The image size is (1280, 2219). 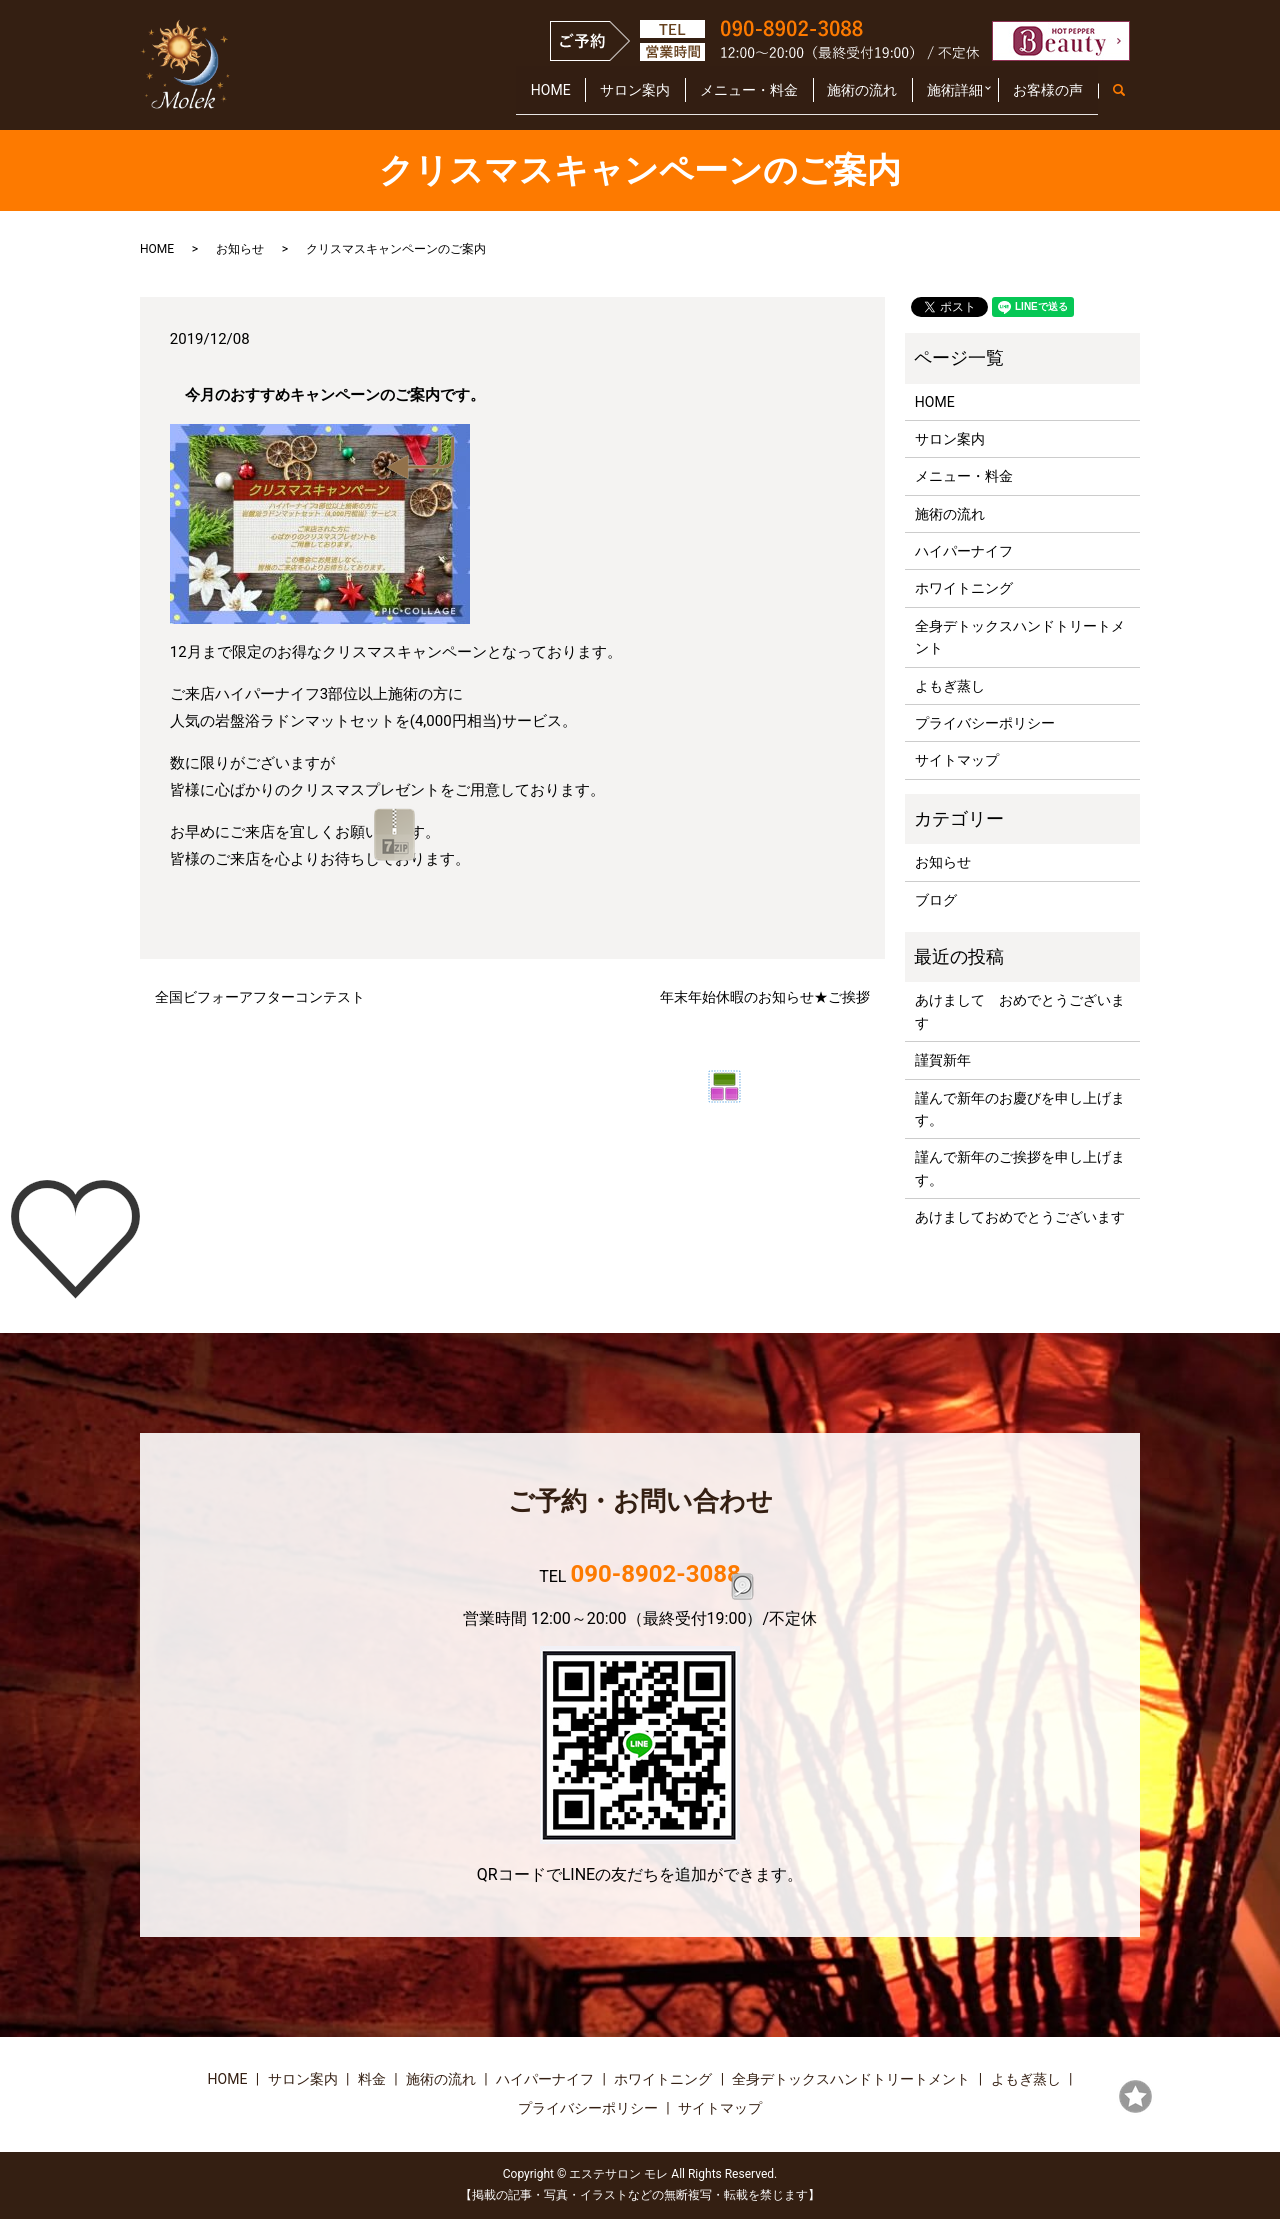 What do you see at coordinates (742, 1586) in the screenshot?
I see `open the disk management utility` at bounding box center [742, 1586].